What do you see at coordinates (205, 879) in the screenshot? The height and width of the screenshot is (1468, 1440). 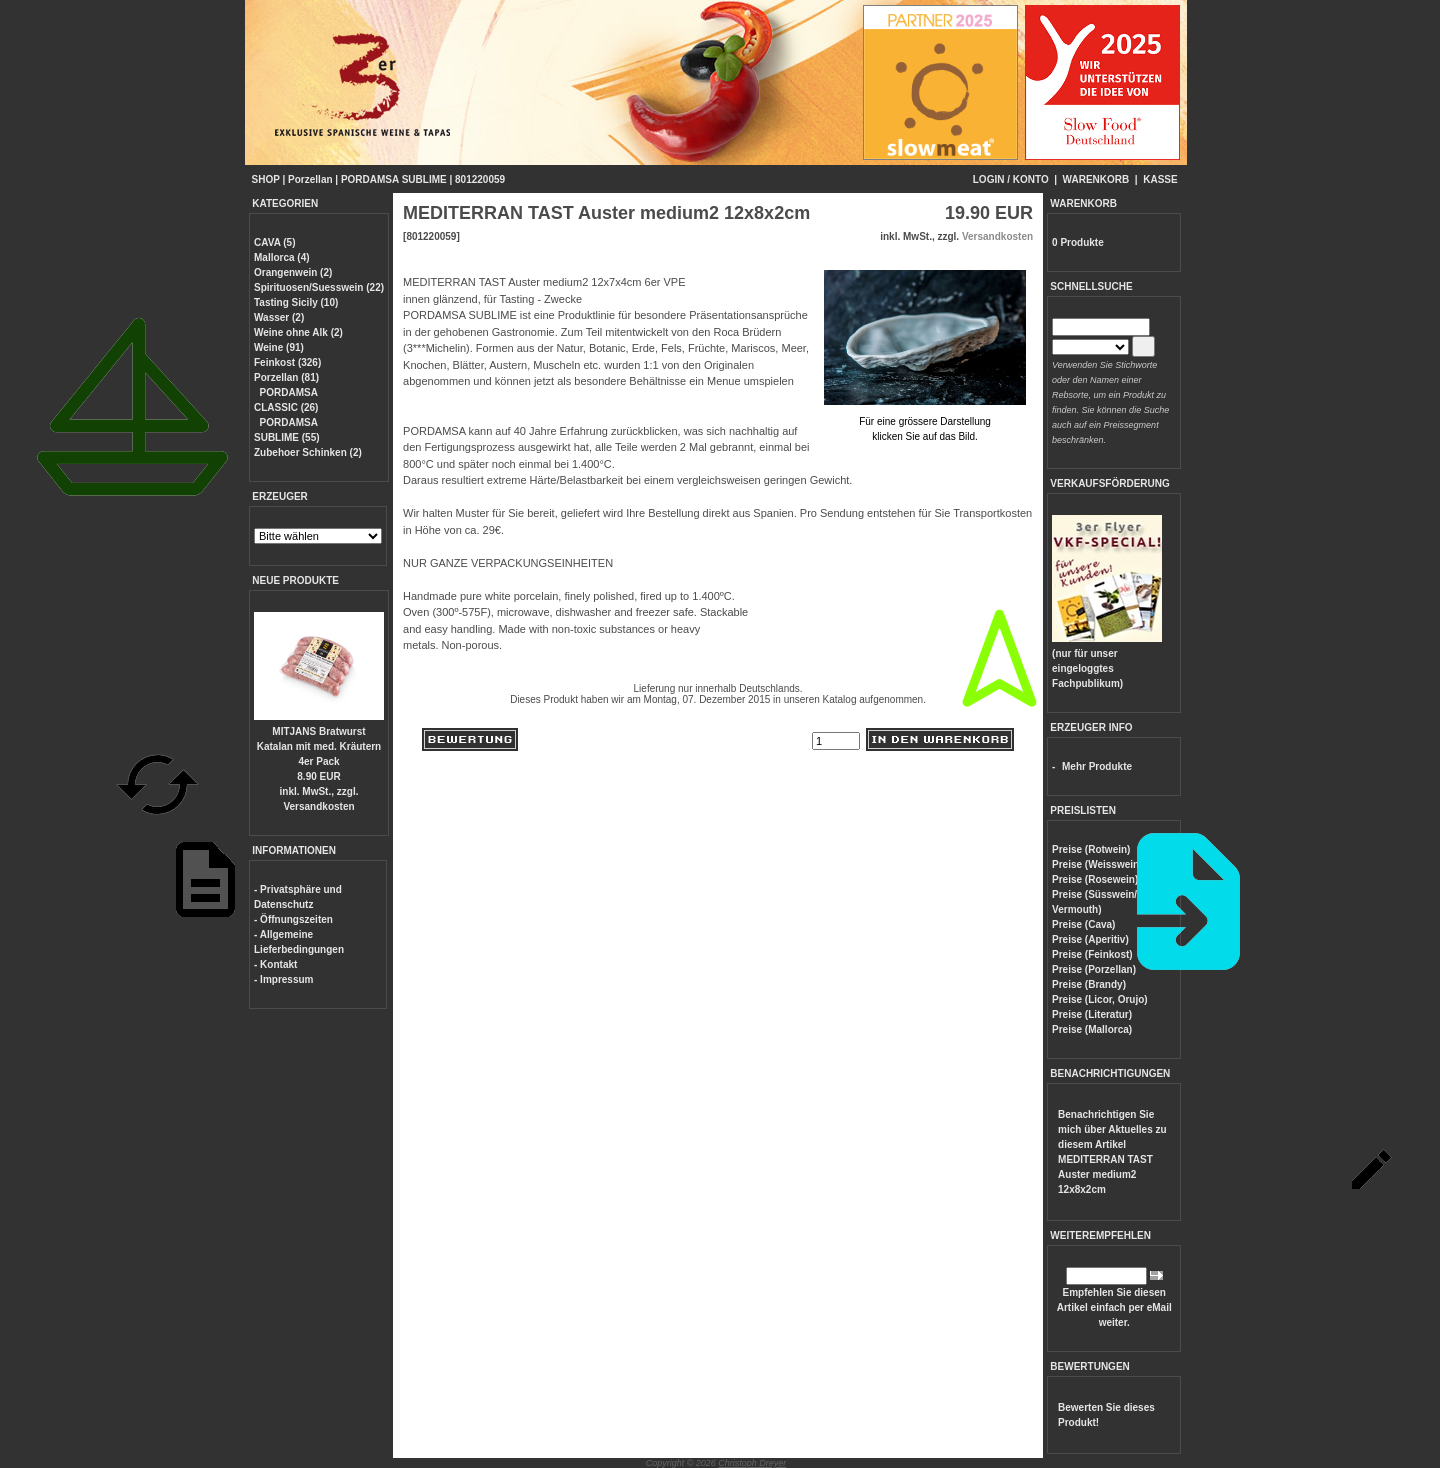 I see `view document details` at bounding box center [205, 879].